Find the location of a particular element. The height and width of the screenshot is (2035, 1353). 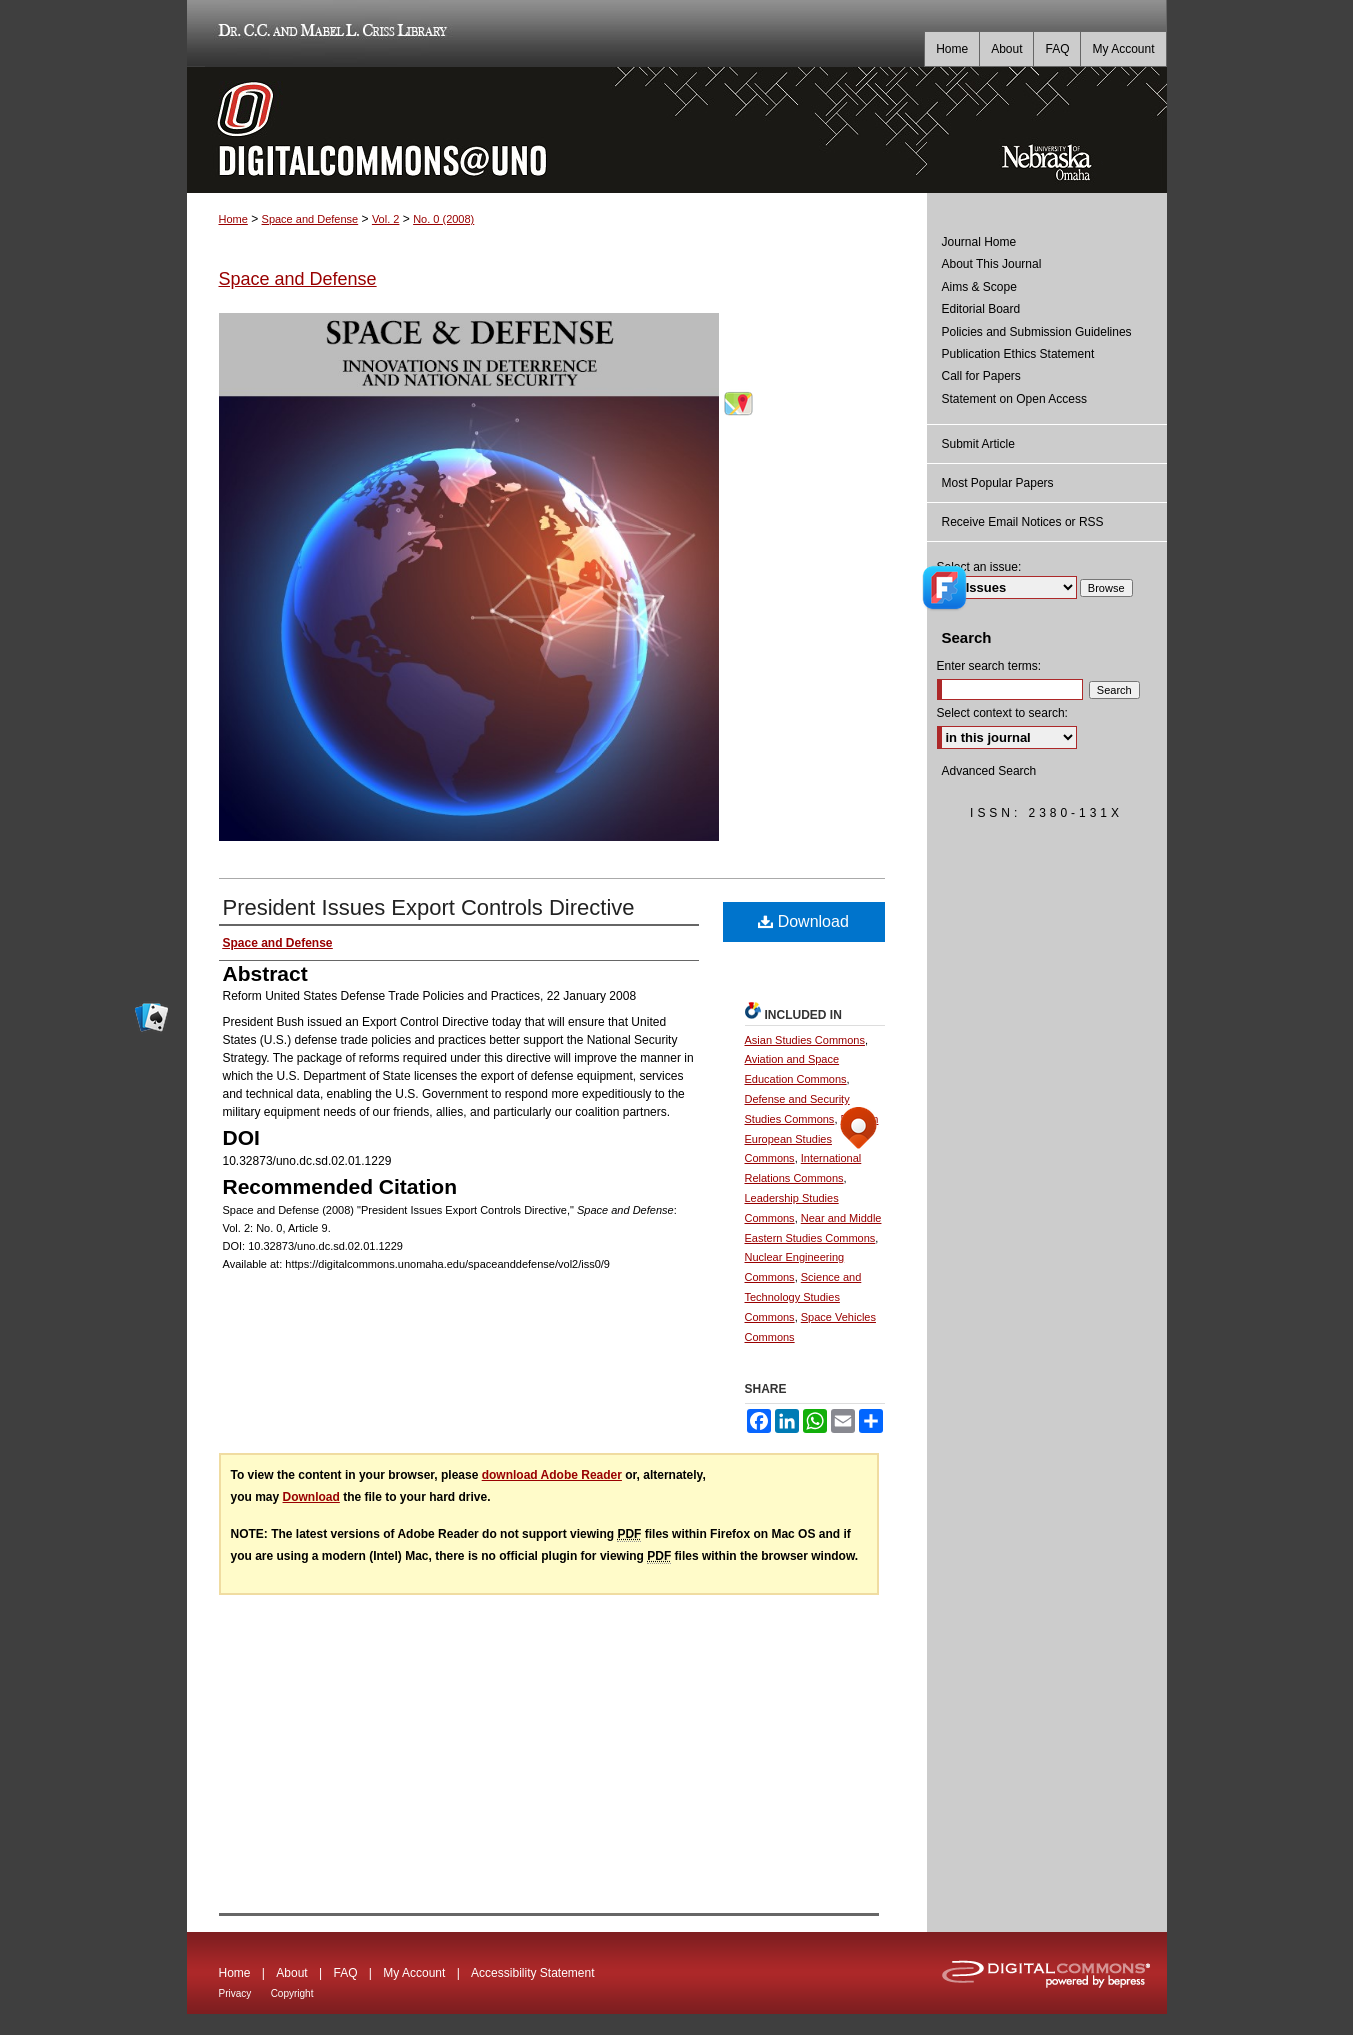

open FreeCAD application is located at coordinates (944, 587).